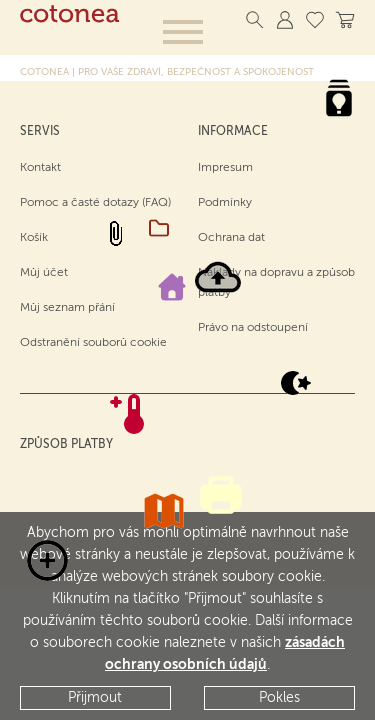 The height and width of the screenshot is (720, 375). I want to click on attach a file to your message, so click(115, 233).